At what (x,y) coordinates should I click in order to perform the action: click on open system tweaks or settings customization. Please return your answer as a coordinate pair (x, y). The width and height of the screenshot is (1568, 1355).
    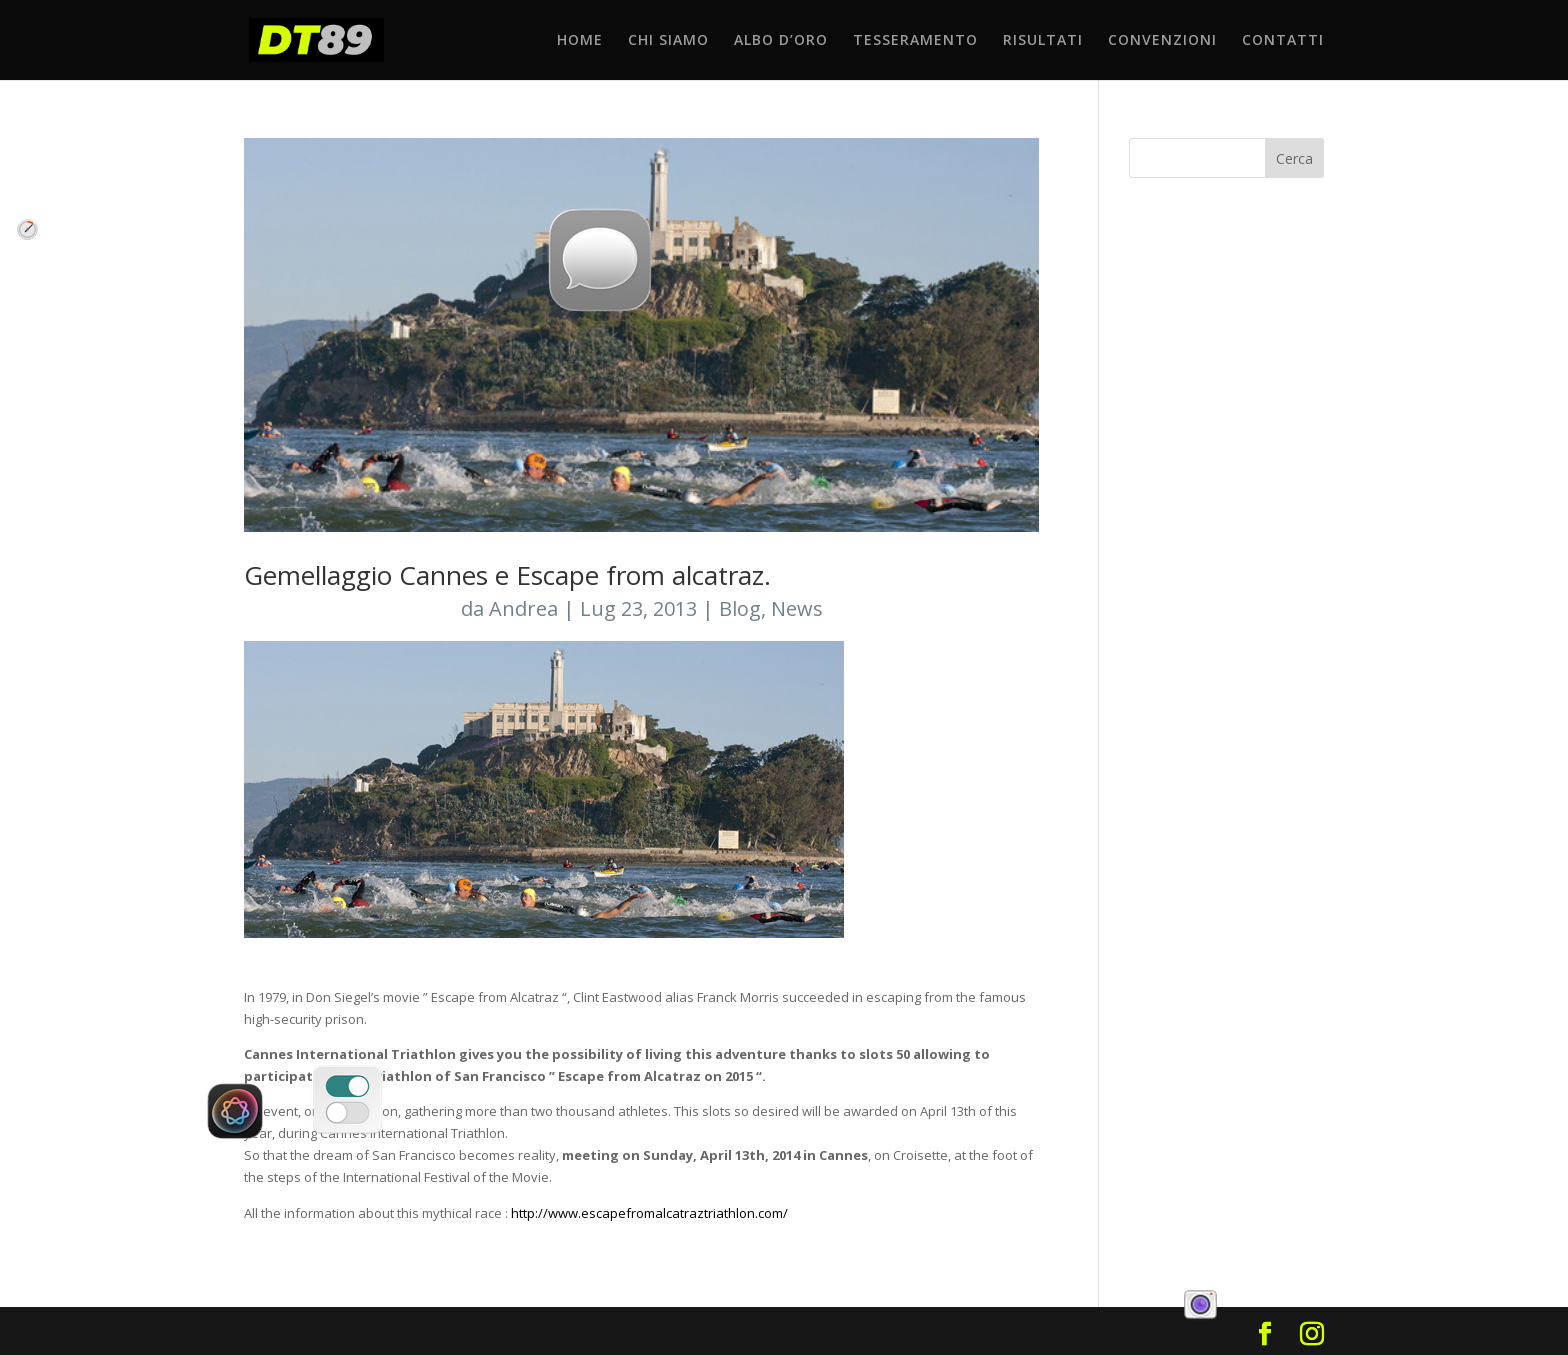
    Looking at the image, I should click on (347, 1099).